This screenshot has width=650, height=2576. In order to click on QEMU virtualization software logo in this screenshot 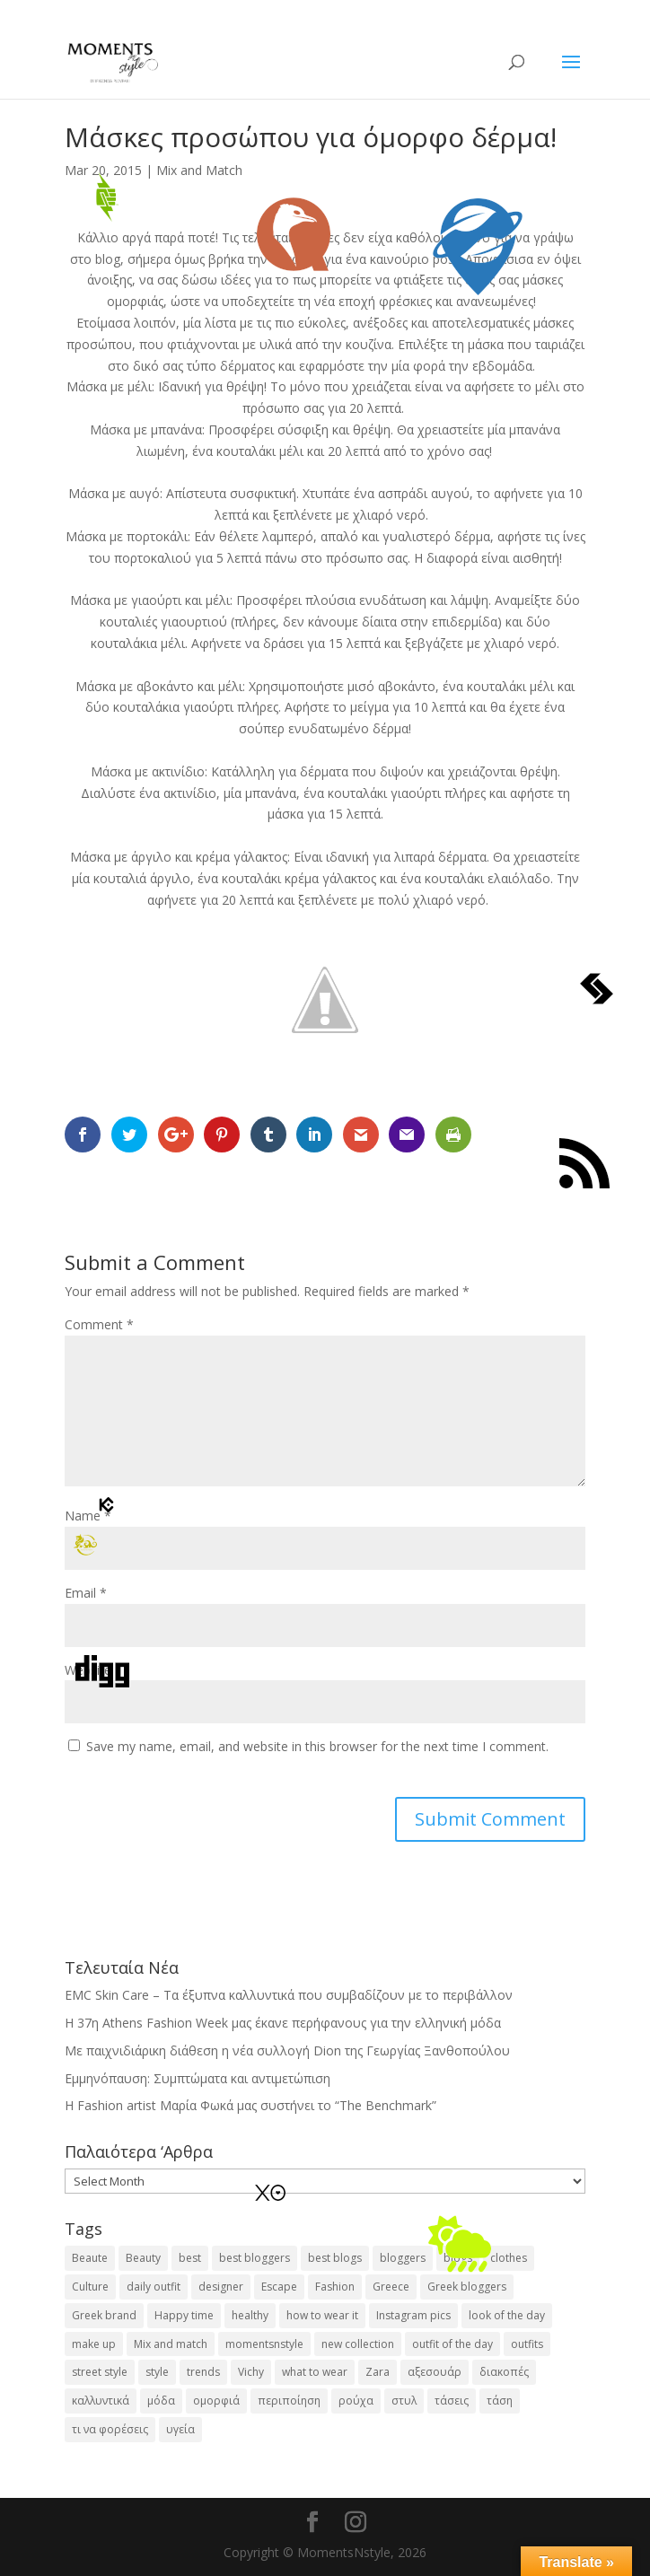, I will do `click(294, 234)`.